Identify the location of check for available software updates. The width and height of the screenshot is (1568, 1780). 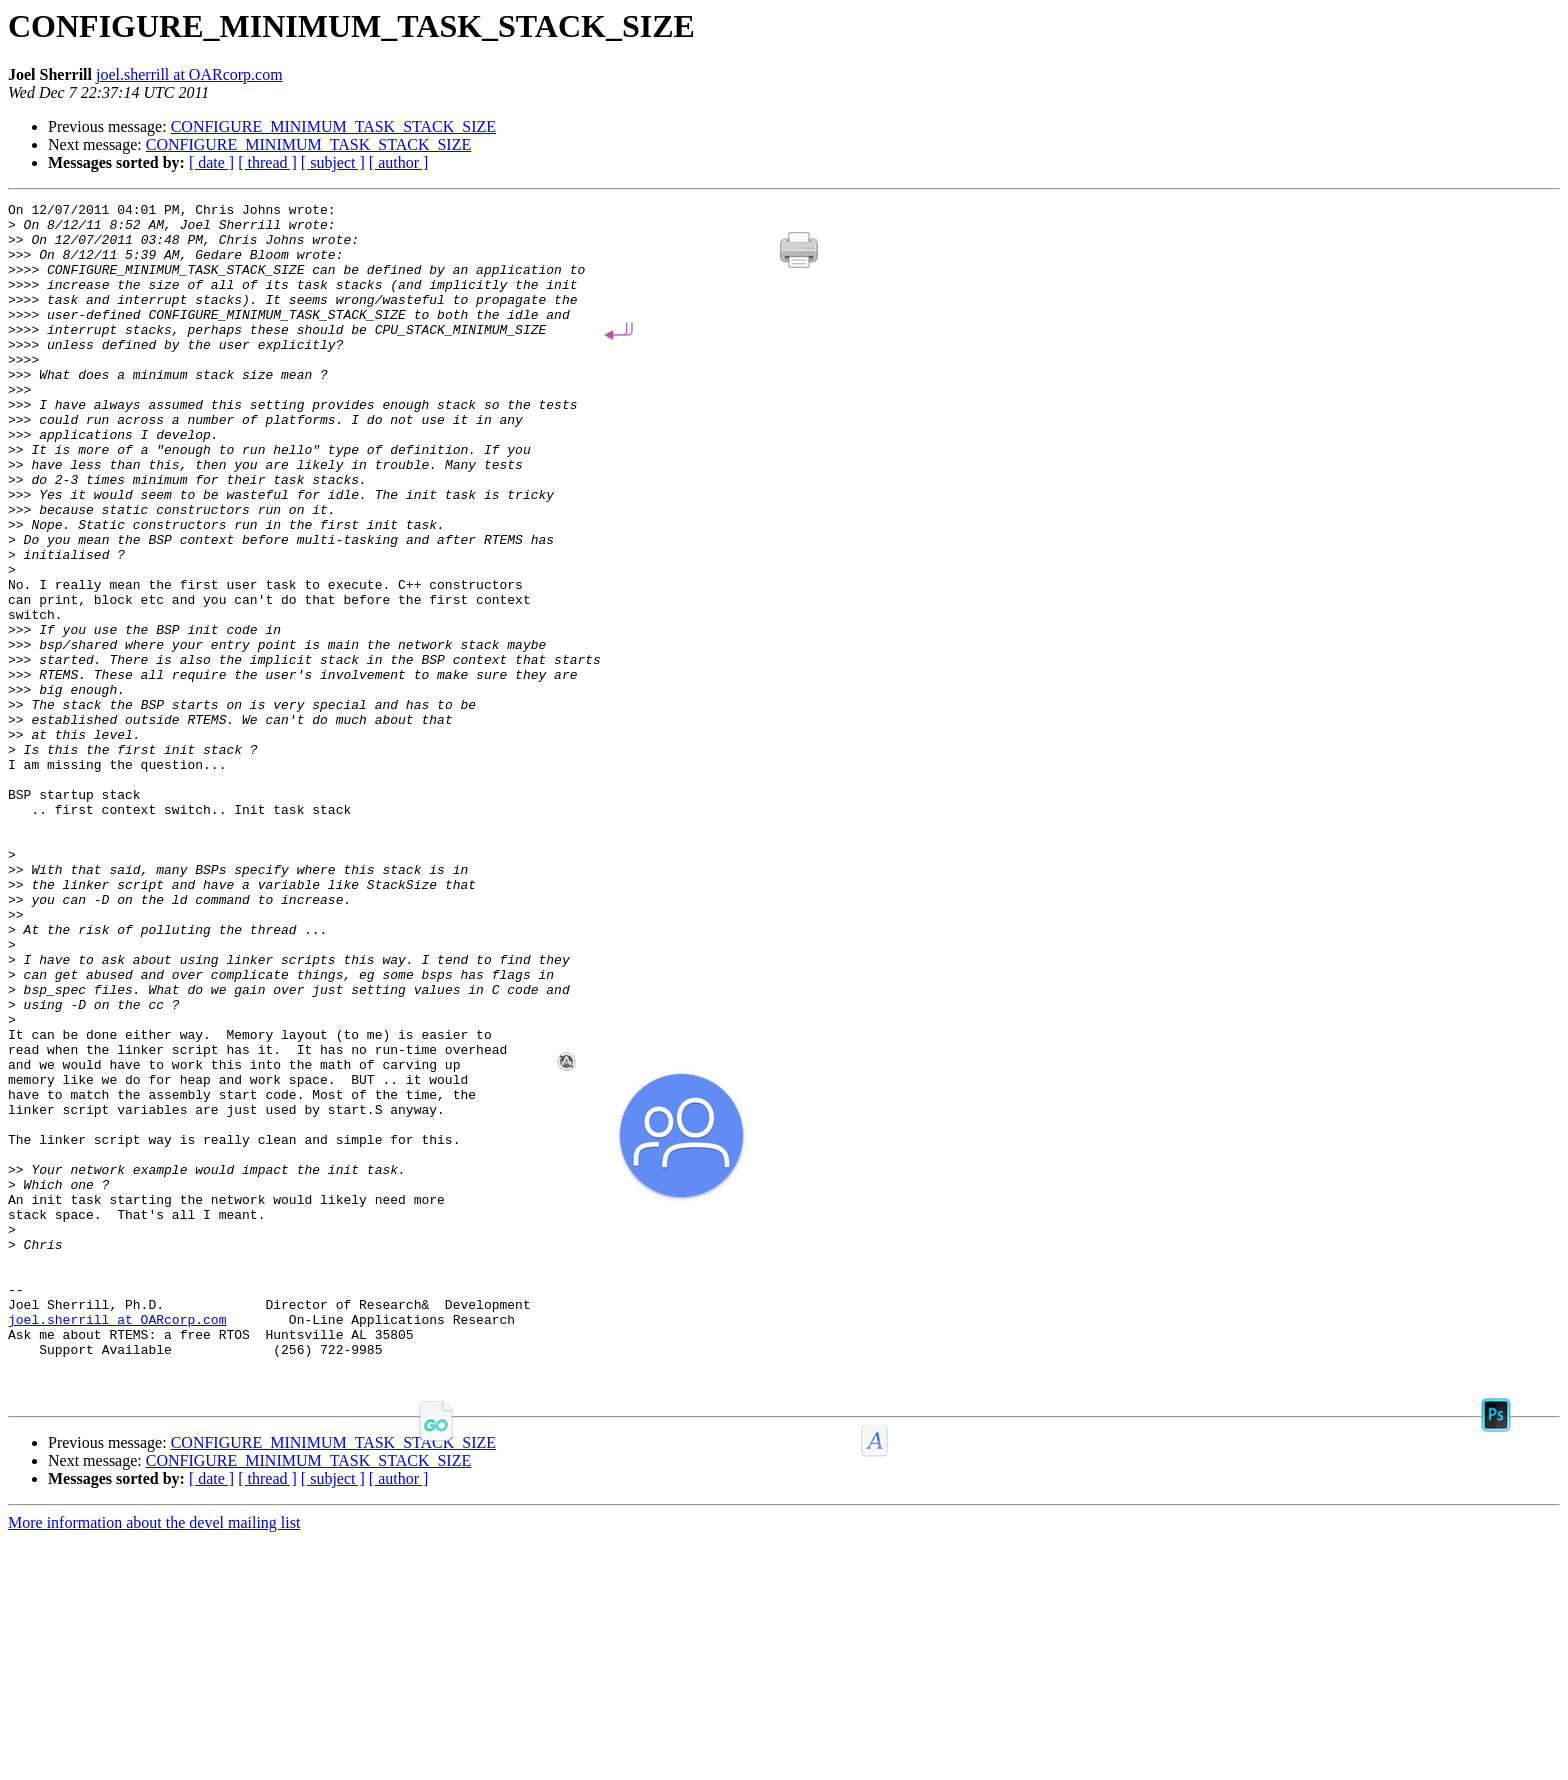
(566, 1061).